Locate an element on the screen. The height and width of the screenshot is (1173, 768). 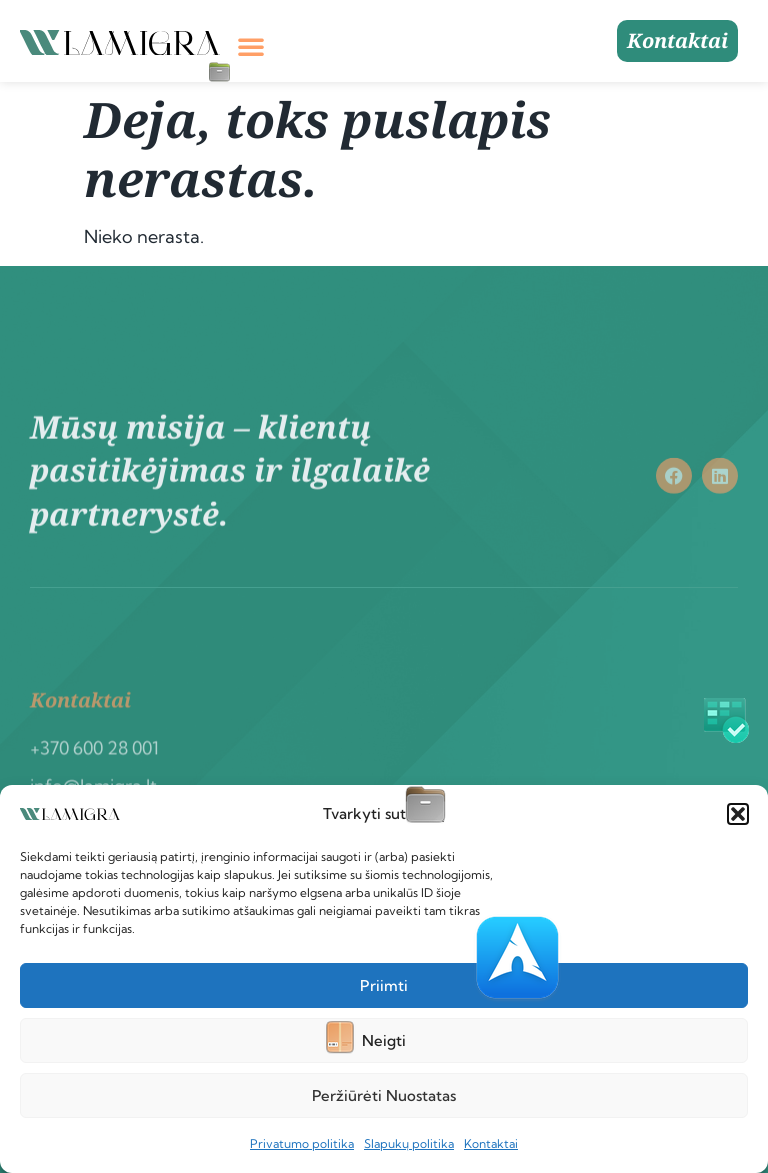
open the boards app is located at coordinates (726, 720).